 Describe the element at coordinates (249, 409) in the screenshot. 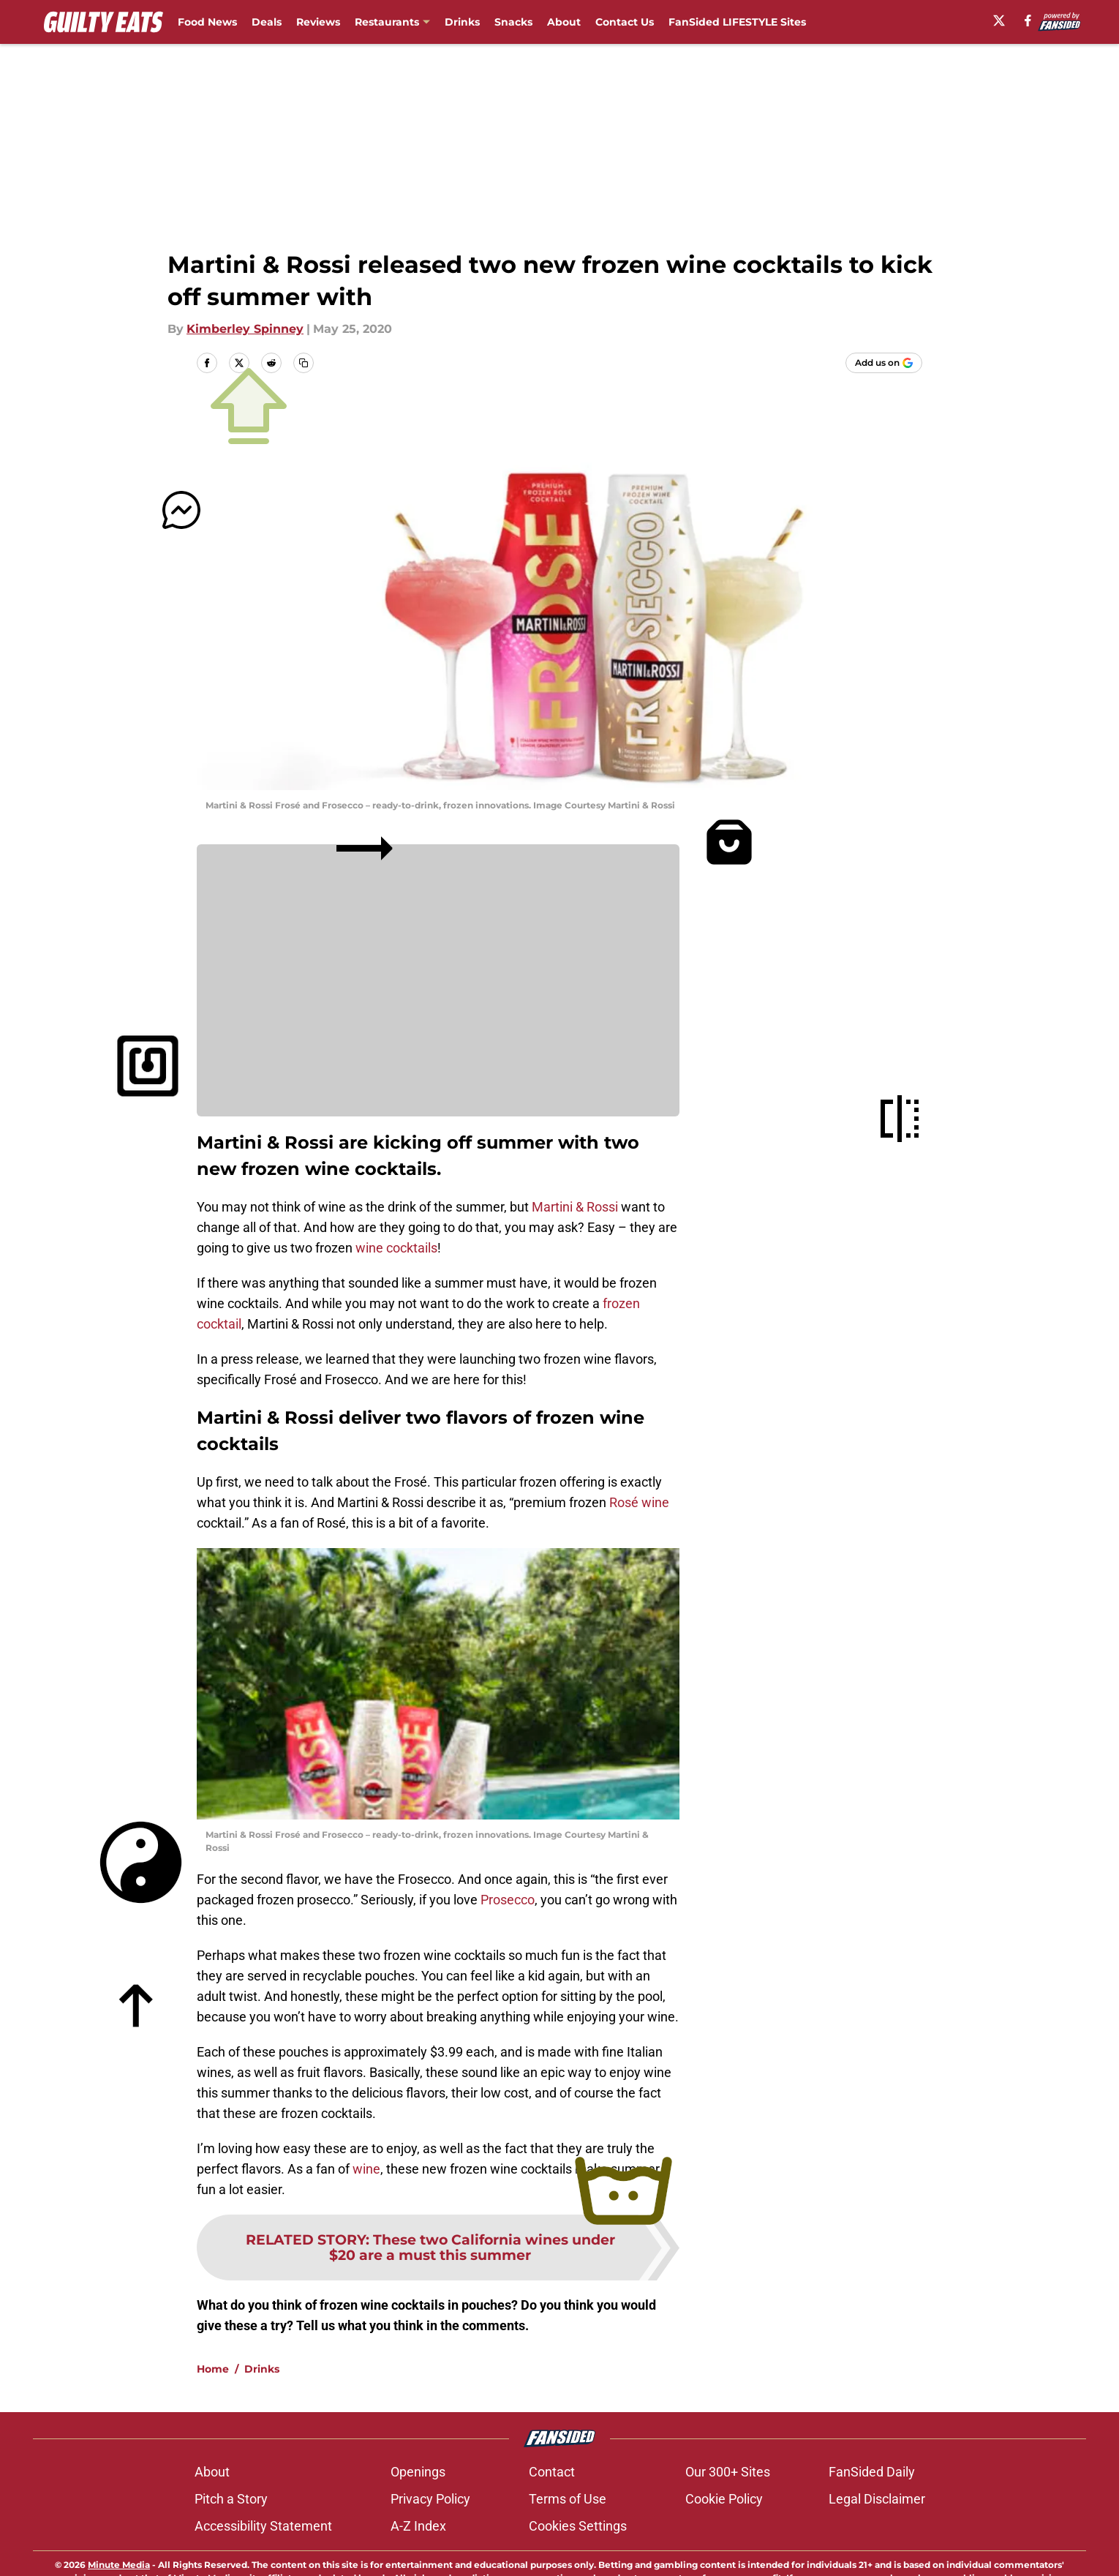

I see `upload a file or document` at that location.